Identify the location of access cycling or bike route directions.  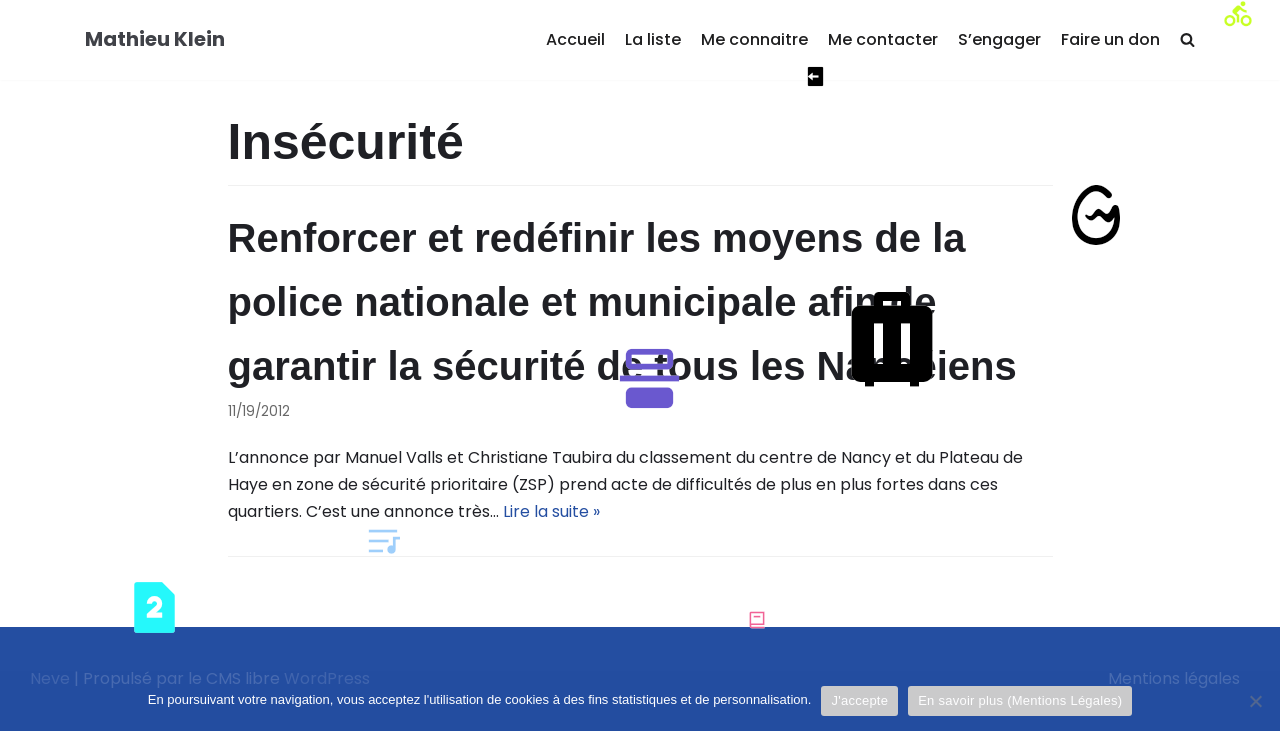
(1238, 15).